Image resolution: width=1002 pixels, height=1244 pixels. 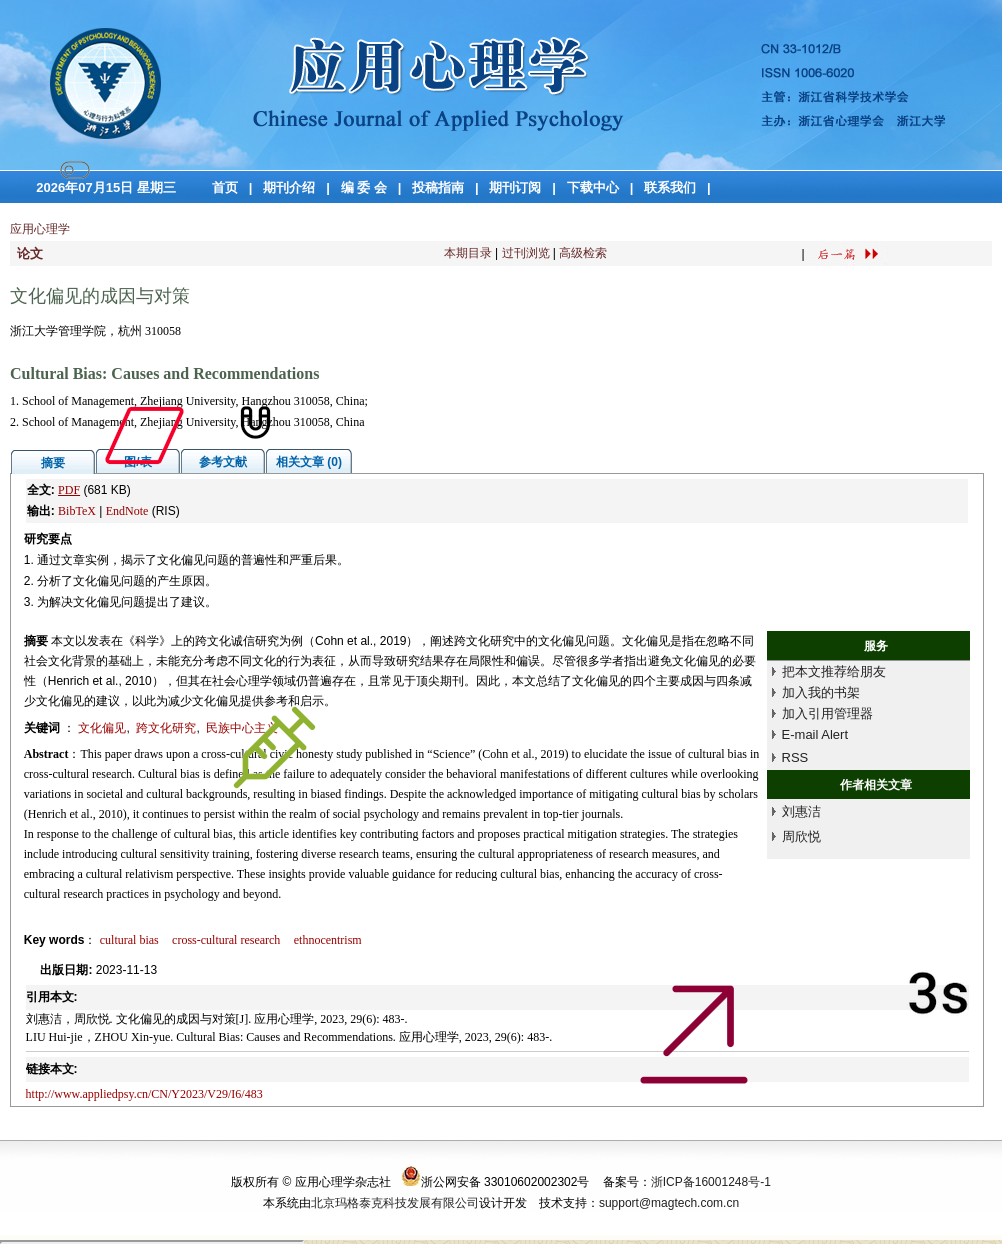 What do you see at coordinates (144, 435) in the screenshot?
I see `insert a parallelogram shape` at bounding box center [144, 435].